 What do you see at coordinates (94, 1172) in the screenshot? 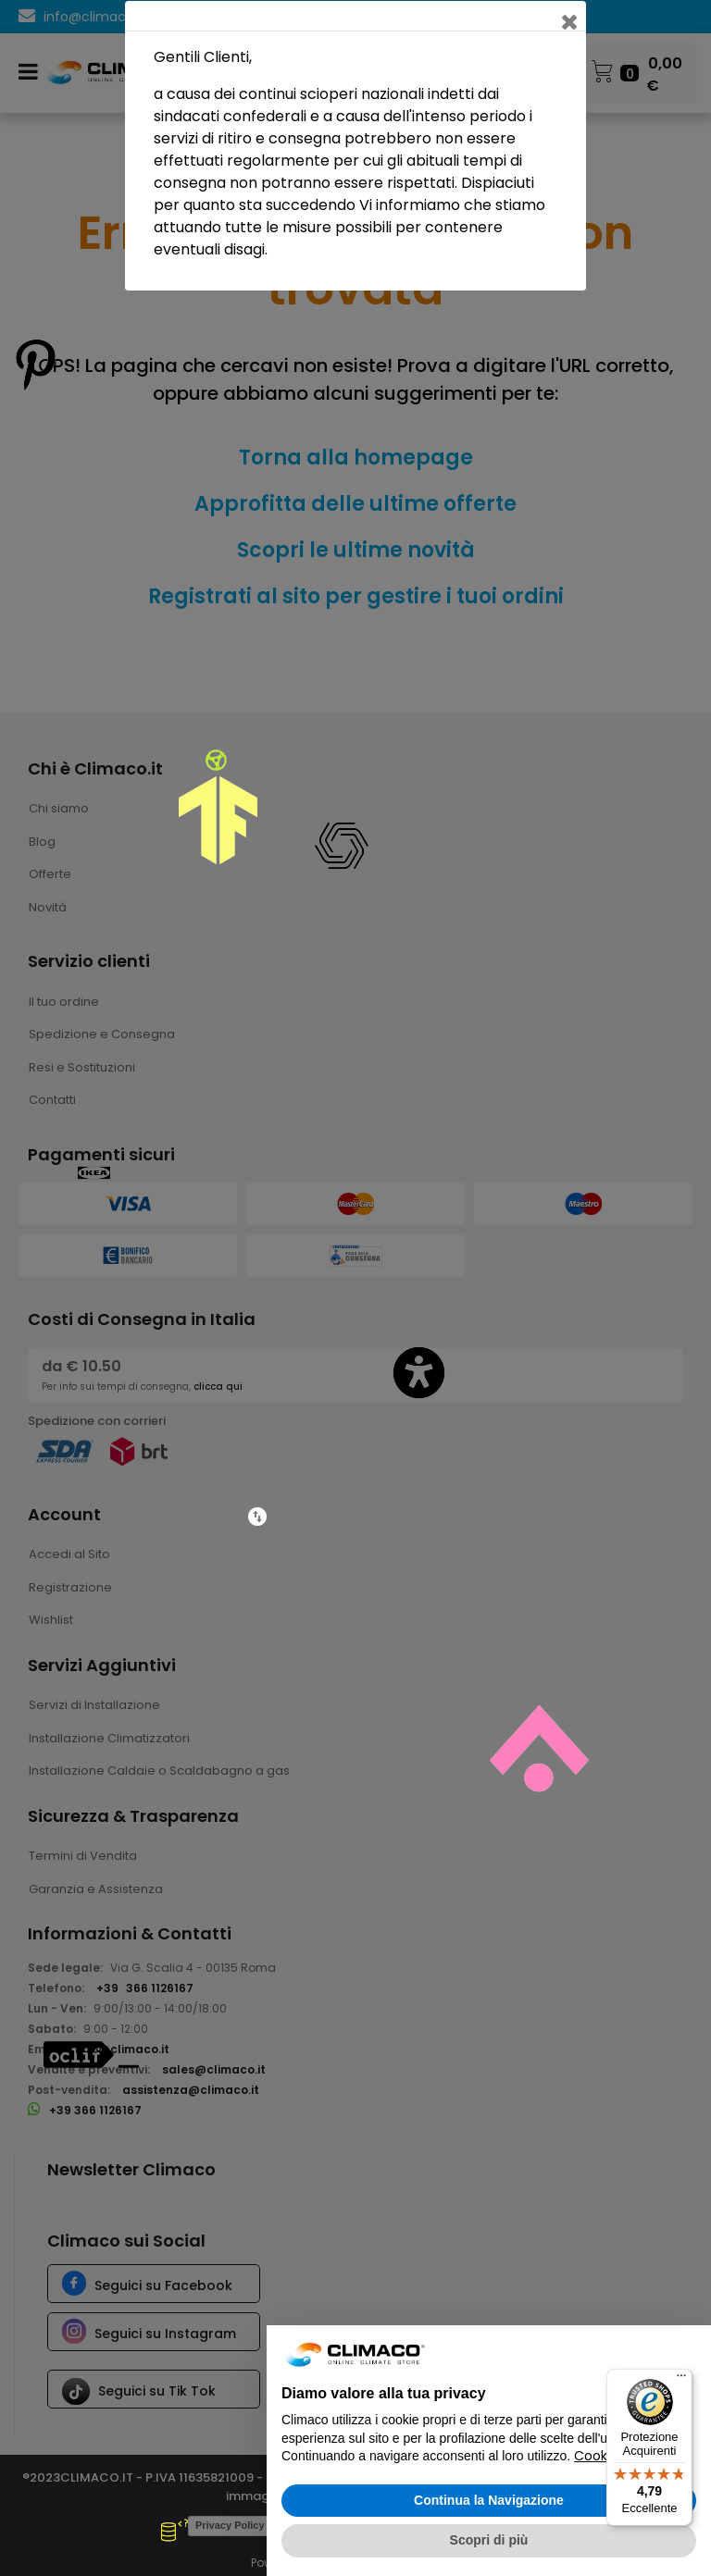
I see `IKEA brand logo` at bounding box center [94, 1172].